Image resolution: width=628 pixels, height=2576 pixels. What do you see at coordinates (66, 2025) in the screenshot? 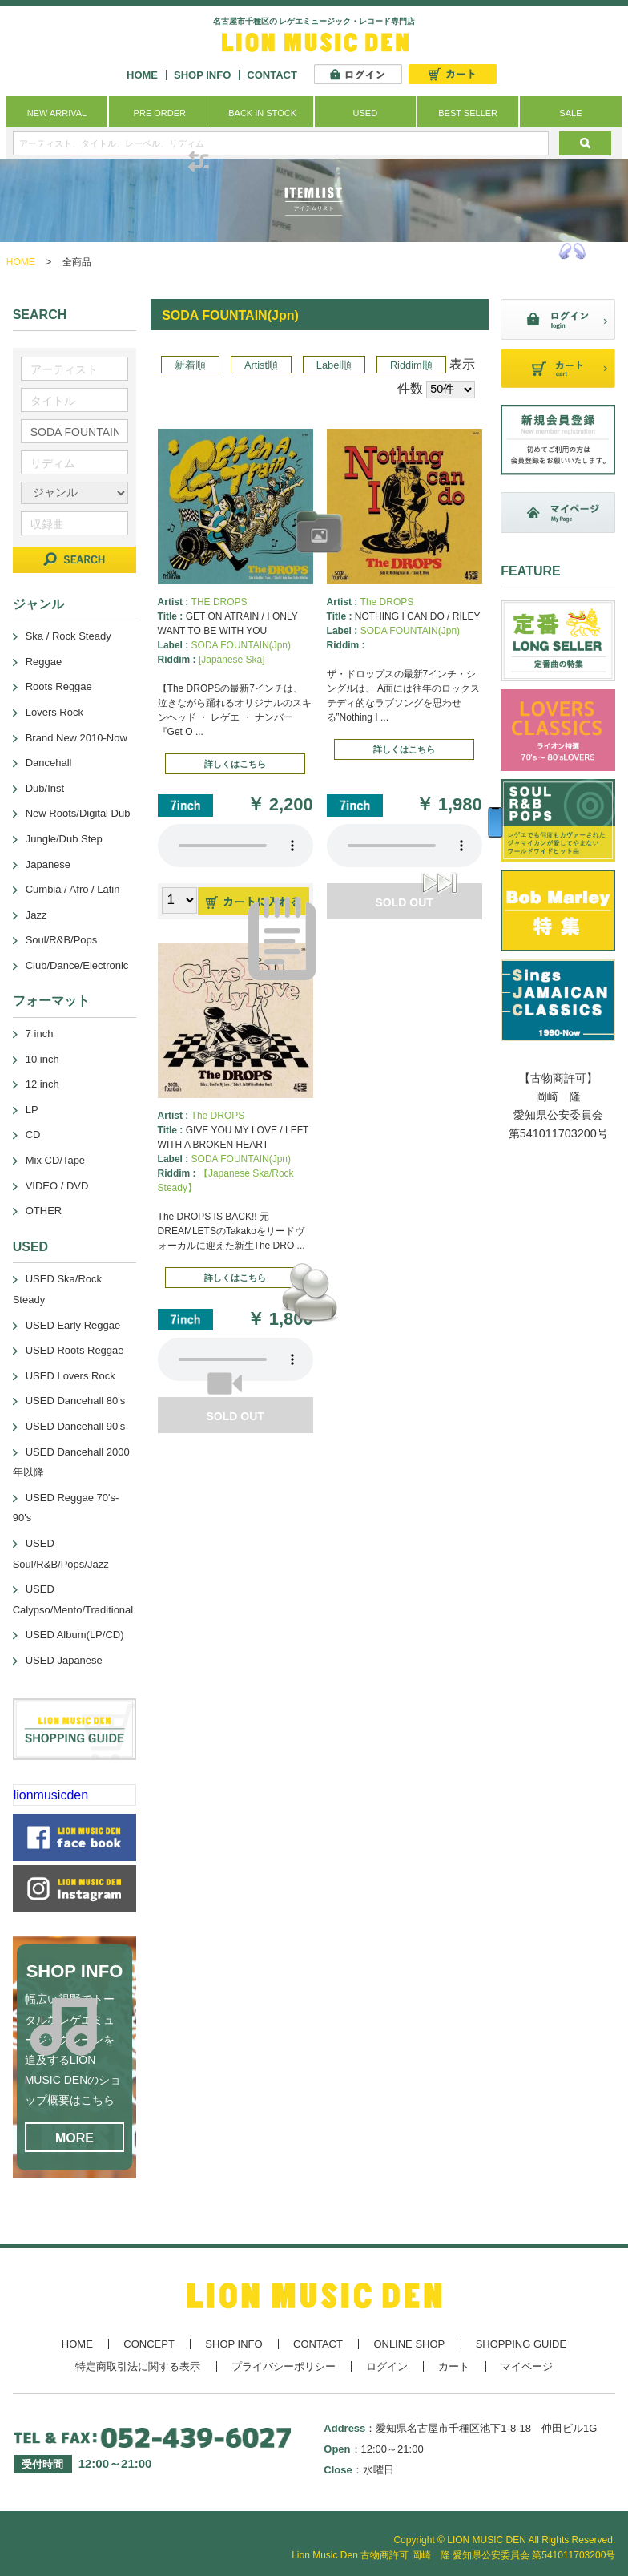
I see `open your music folder` at bounding box center [66, 2025].